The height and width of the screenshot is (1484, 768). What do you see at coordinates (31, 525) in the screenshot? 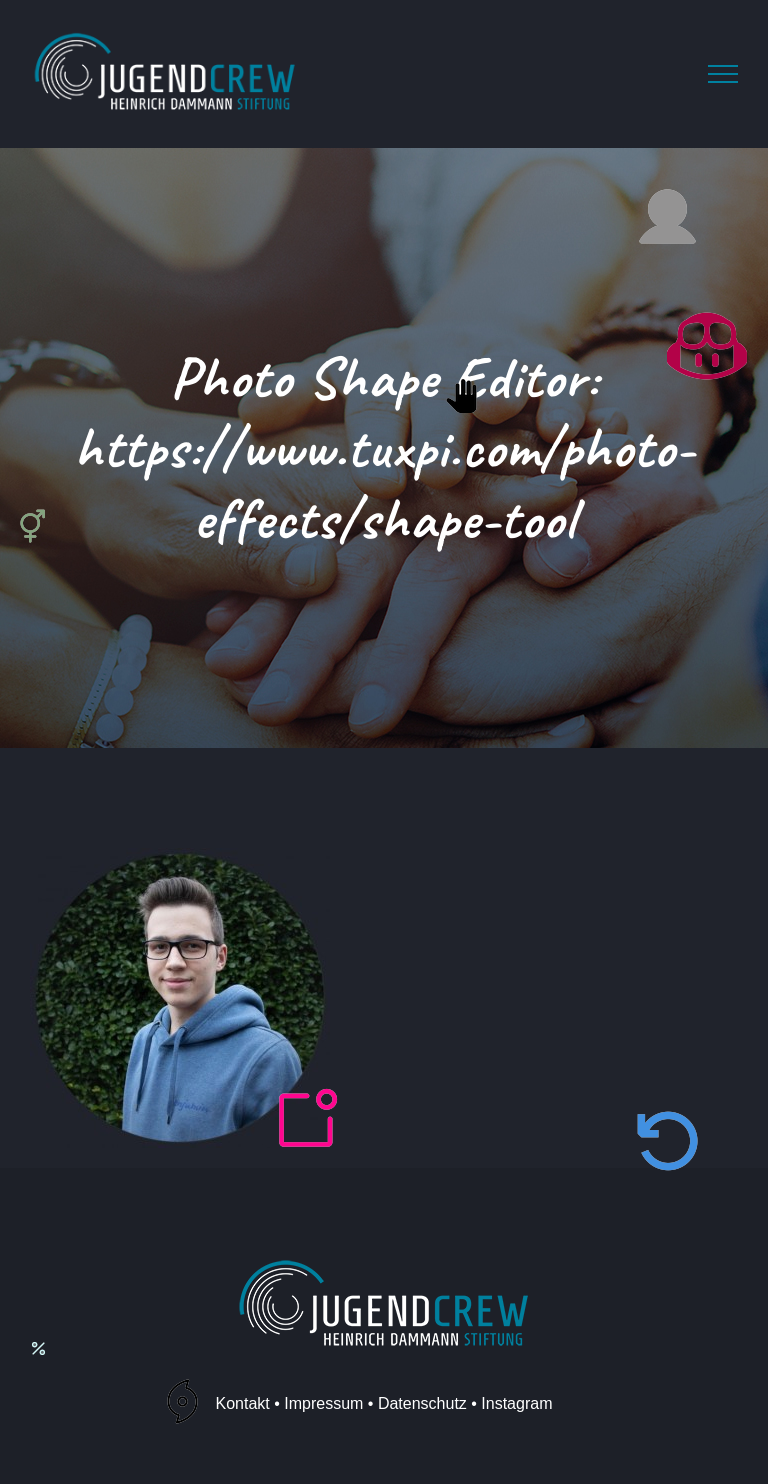
I see `select intersex gender identity` at bounding box center [31, 525].